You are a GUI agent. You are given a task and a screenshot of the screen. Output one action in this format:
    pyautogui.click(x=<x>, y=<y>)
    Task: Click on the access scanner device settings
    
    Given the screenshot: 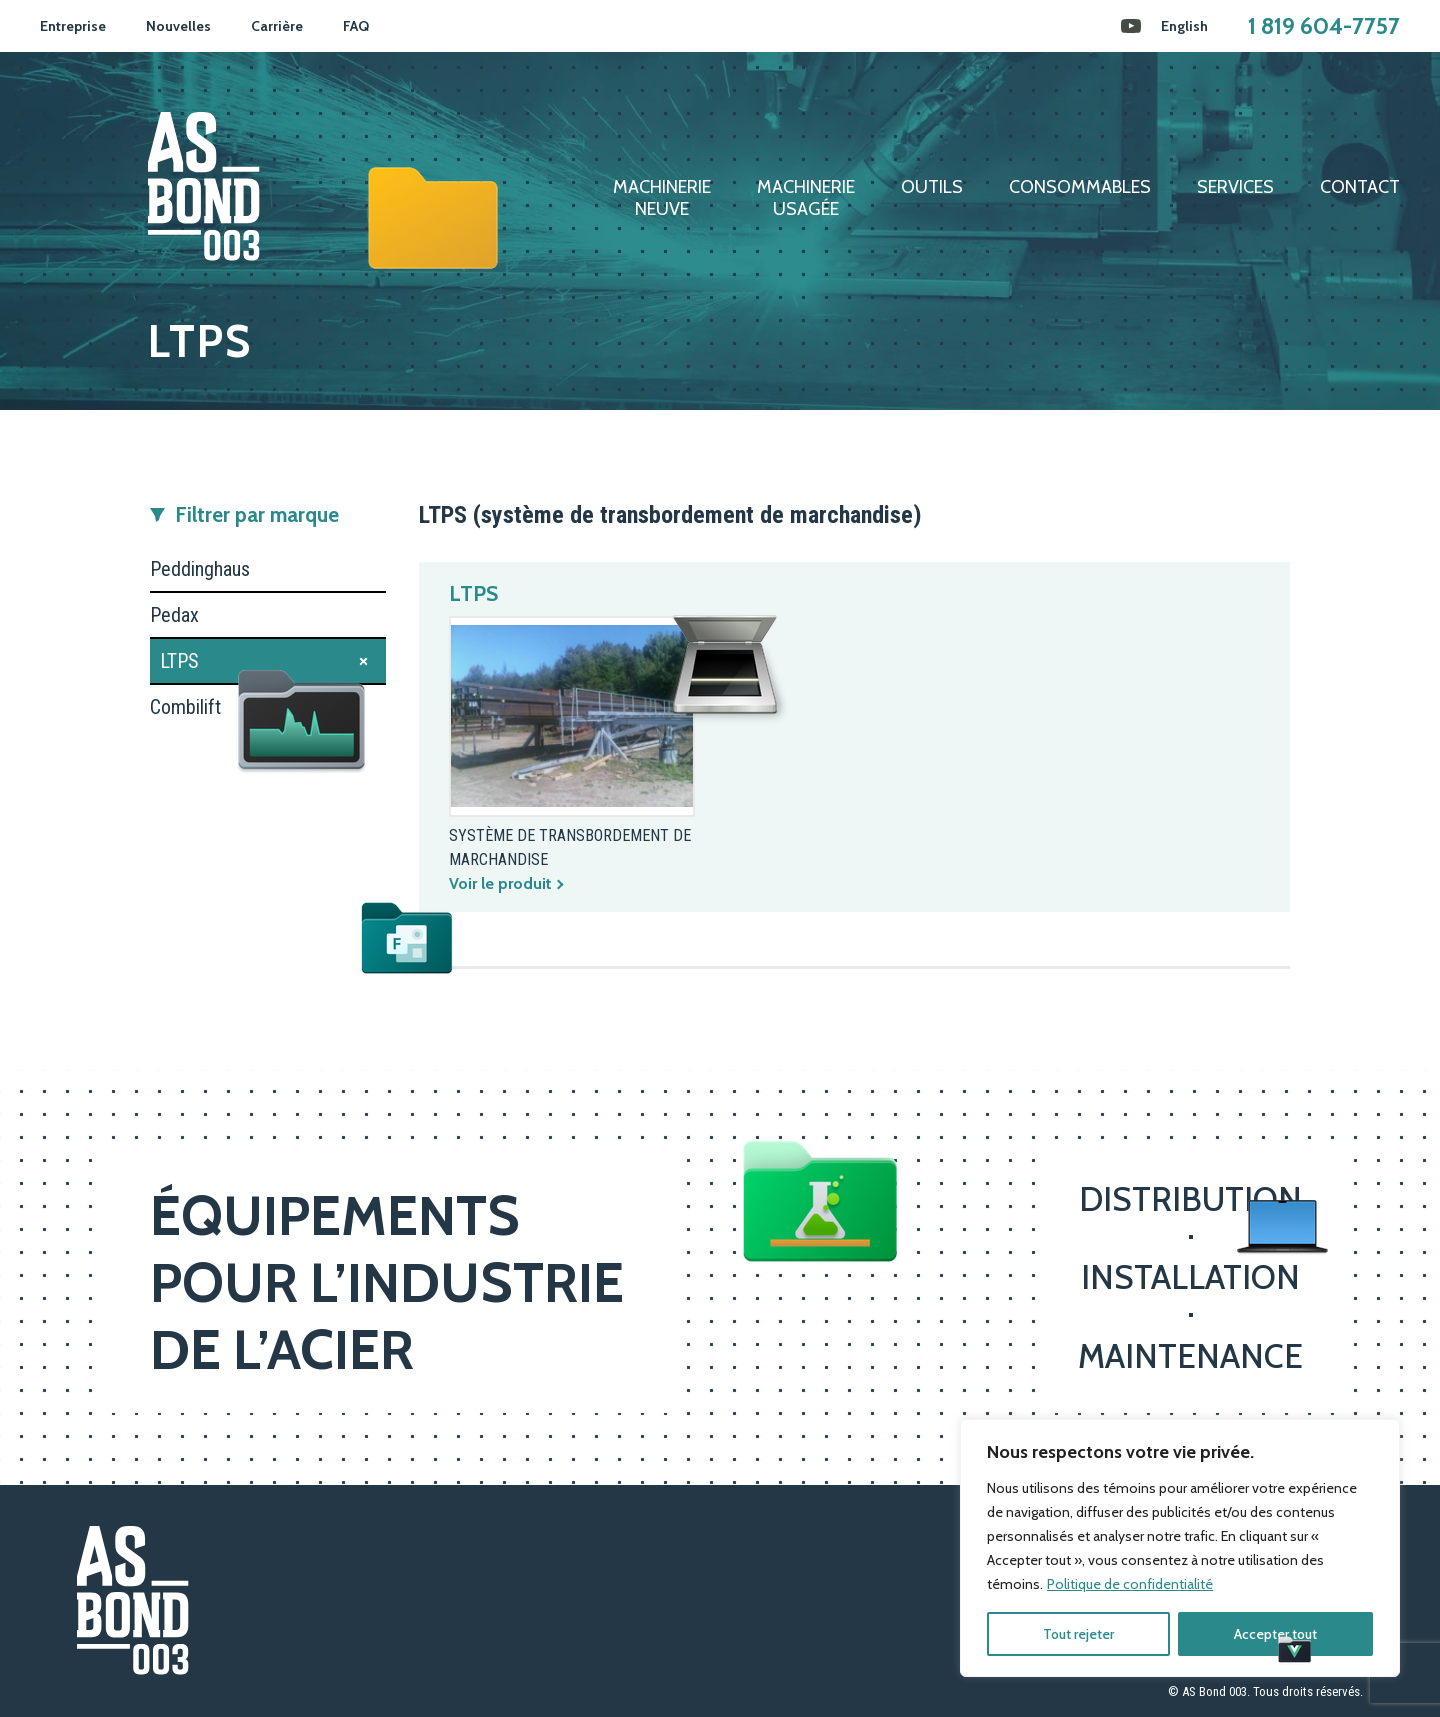 What is the action you would take?
    pyautogui.click(x=727, y=669)
    